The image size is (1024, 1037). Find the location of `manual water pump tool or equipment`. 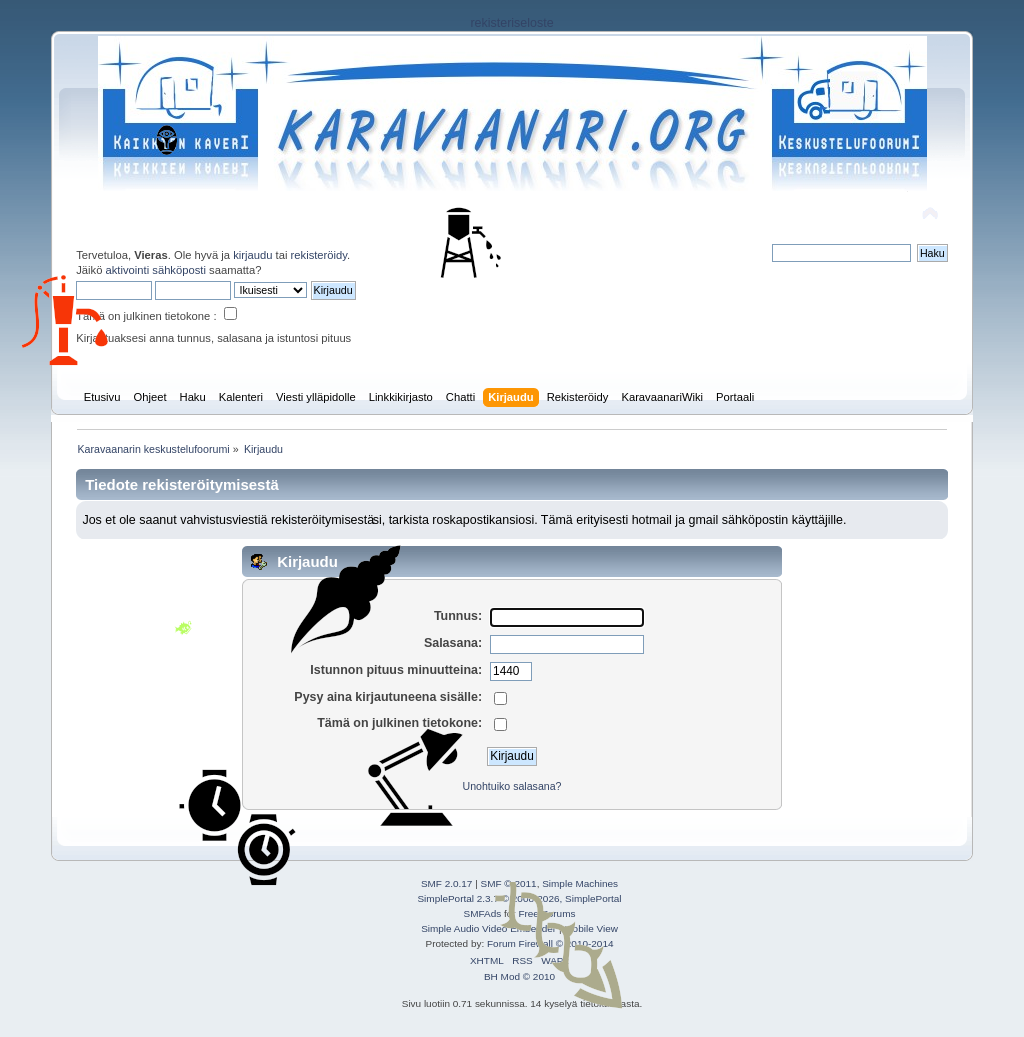

manual water pump tool or equipment is located at coordinates (63, 319).